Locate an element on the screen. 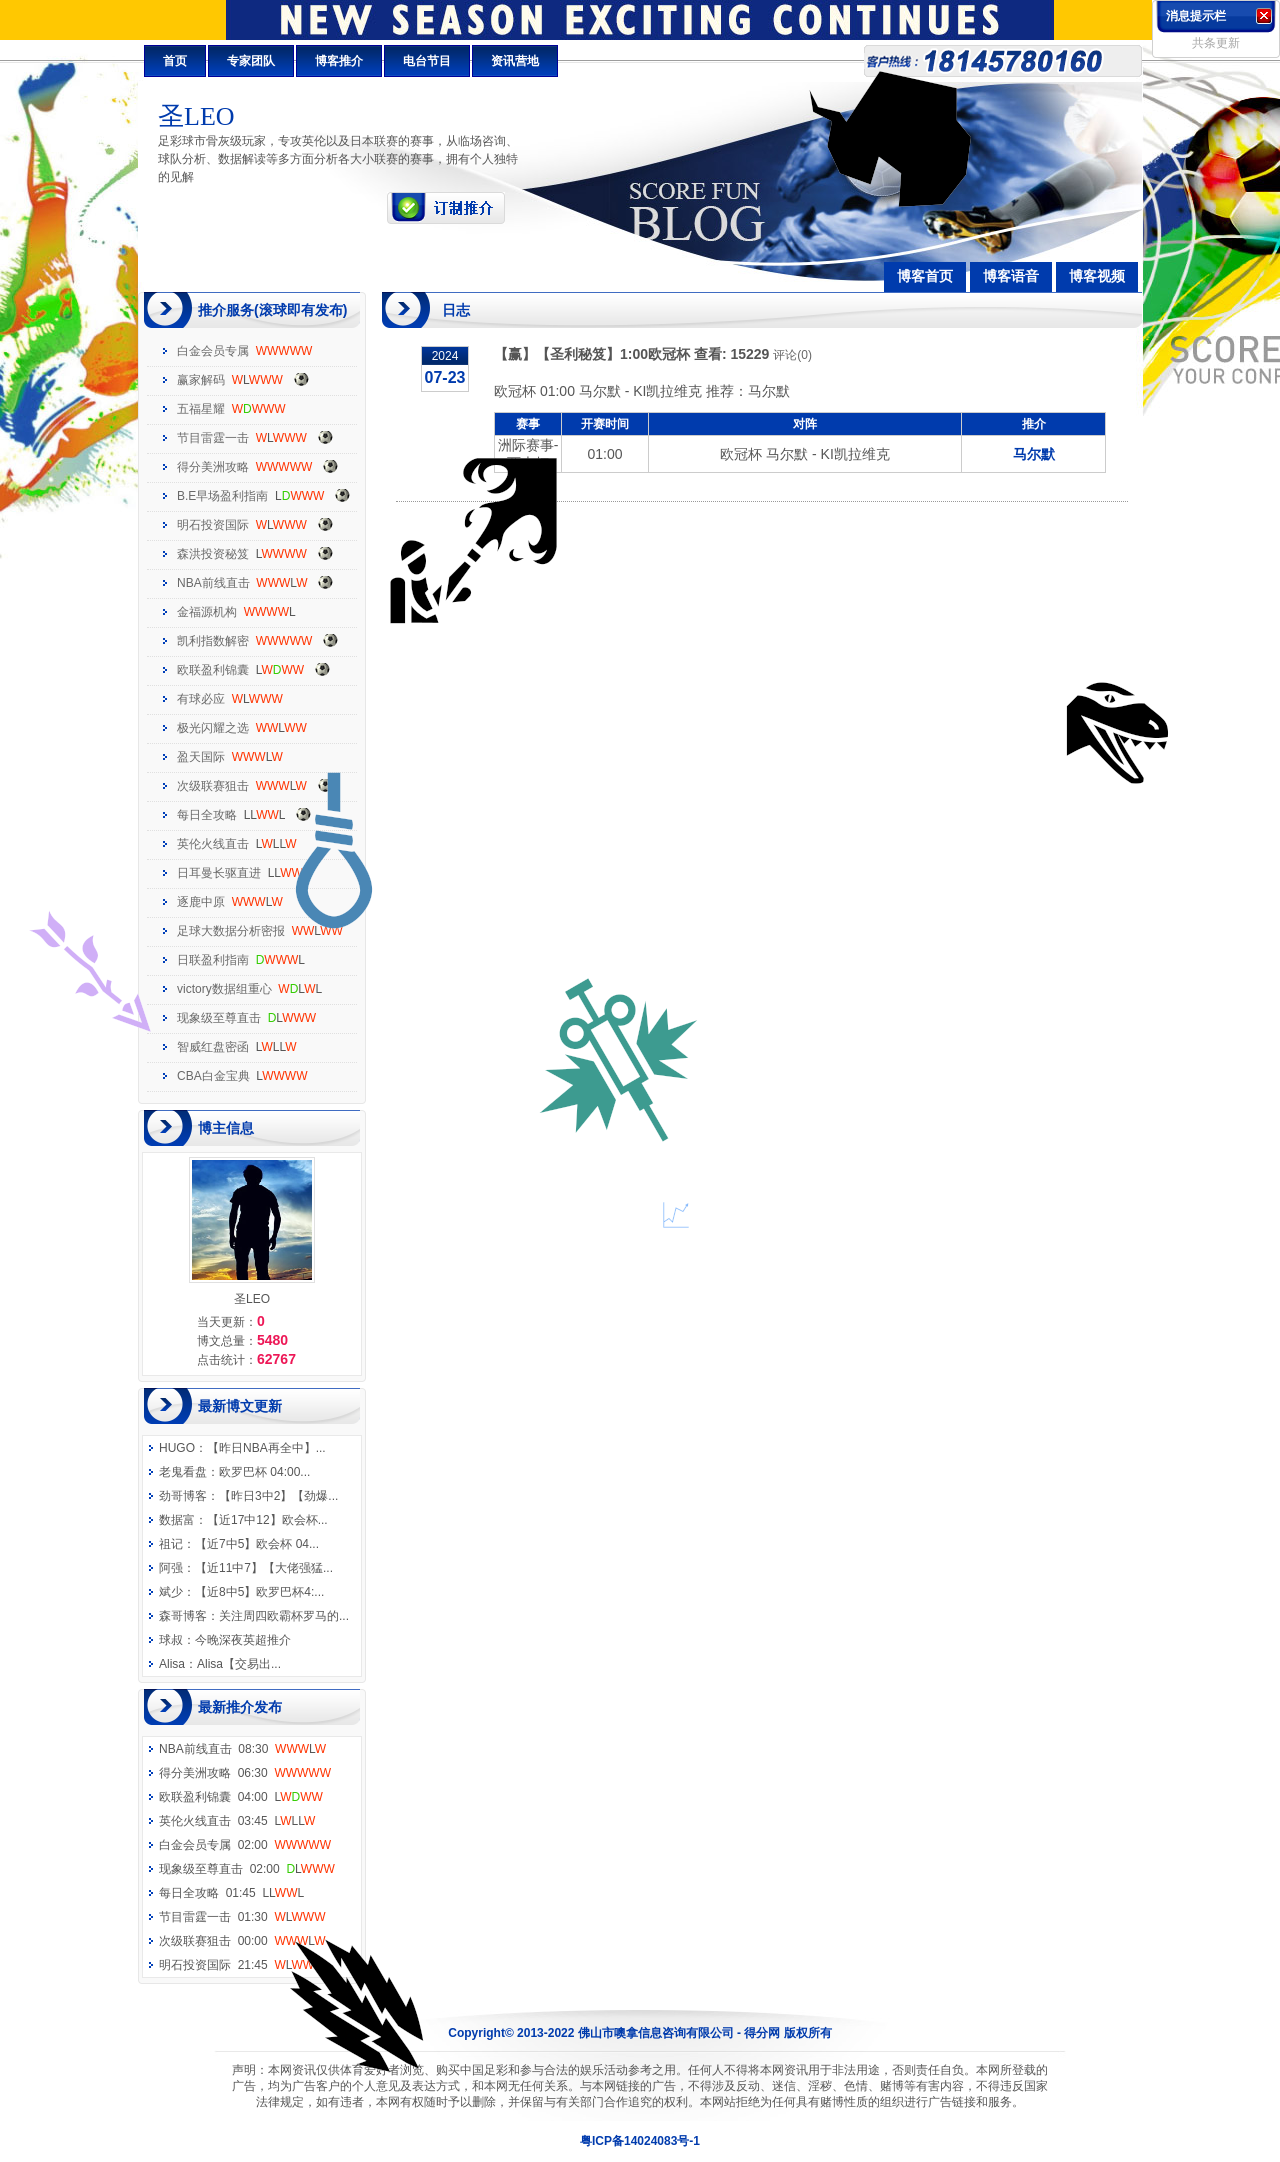 The image size is (1280, 2162). indicates a knot or rope-tying feature is located at coordinates (334, 850).